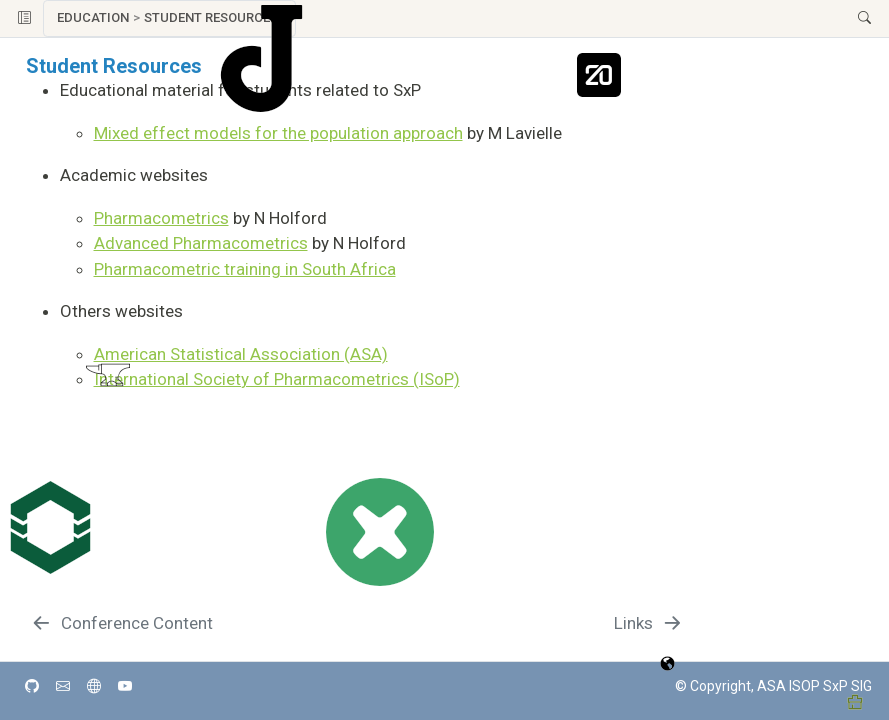 The height and width of the screenshot is (720, 889). I want to click on access brush or painting tools, so click(855, 702).